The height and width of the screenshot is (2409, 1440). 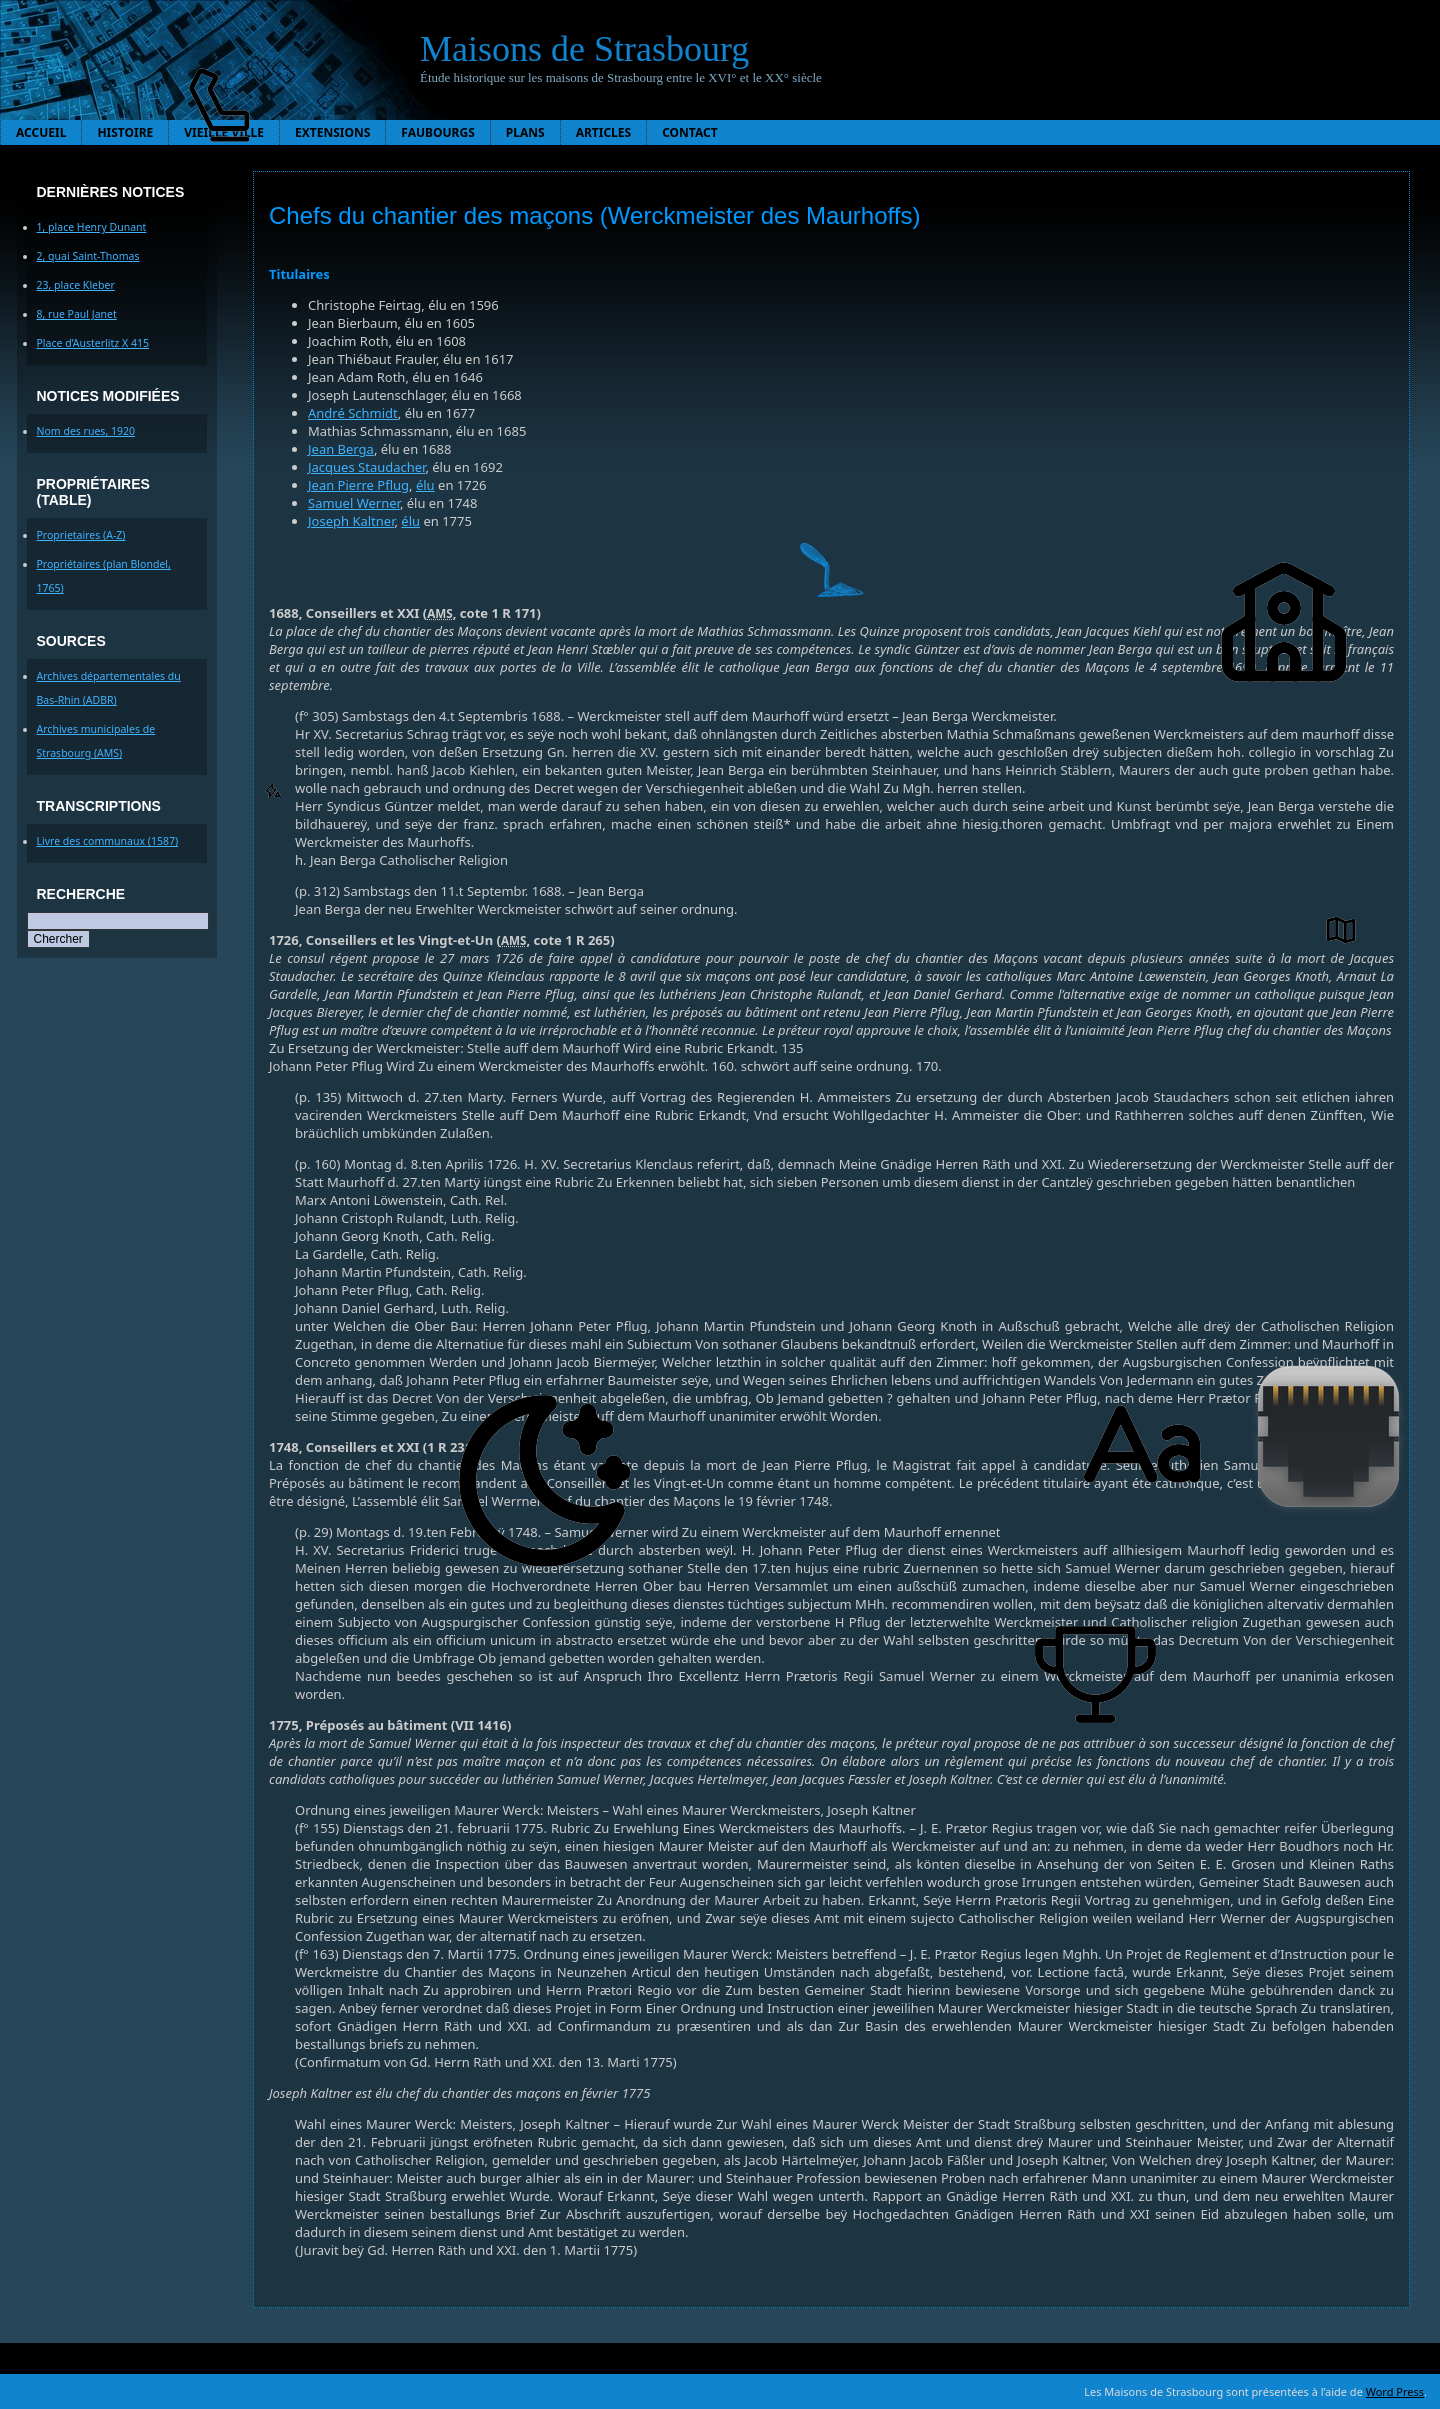 I want to click on change font or text settings, so click(x=1144, y=1446).